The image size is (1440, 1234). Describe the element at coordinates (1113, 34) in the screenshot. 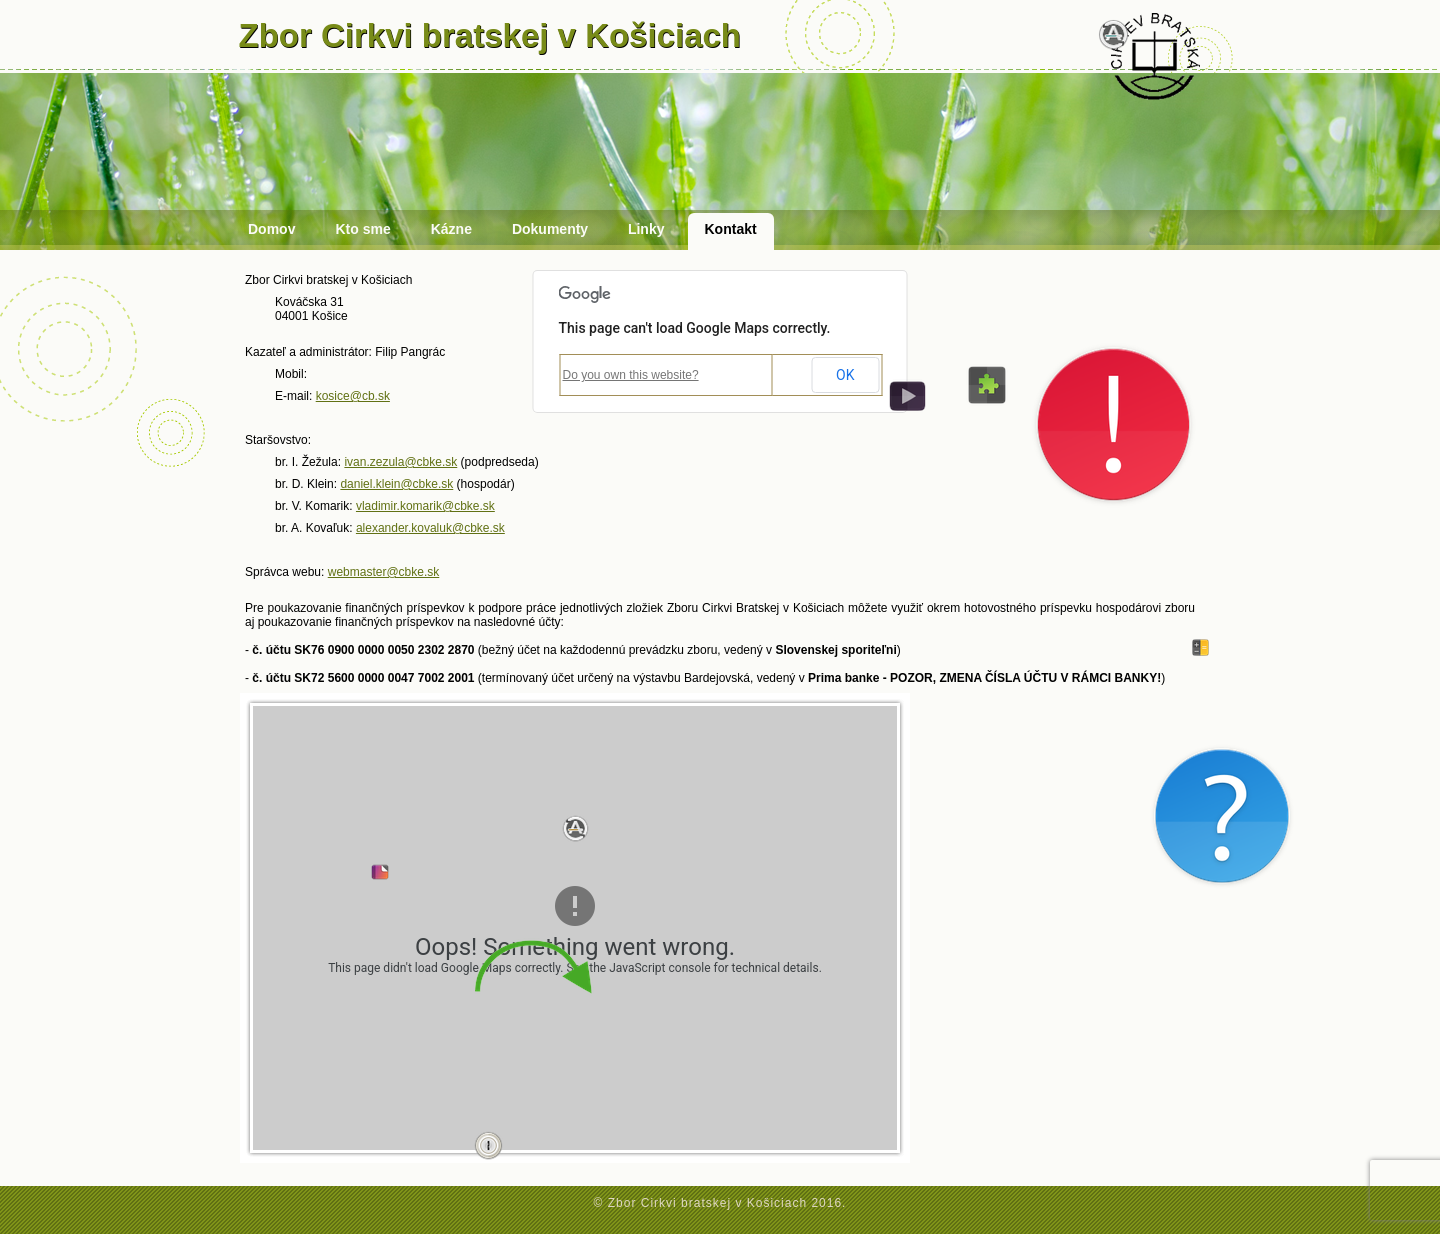

I see `check for available software updates` at that location.